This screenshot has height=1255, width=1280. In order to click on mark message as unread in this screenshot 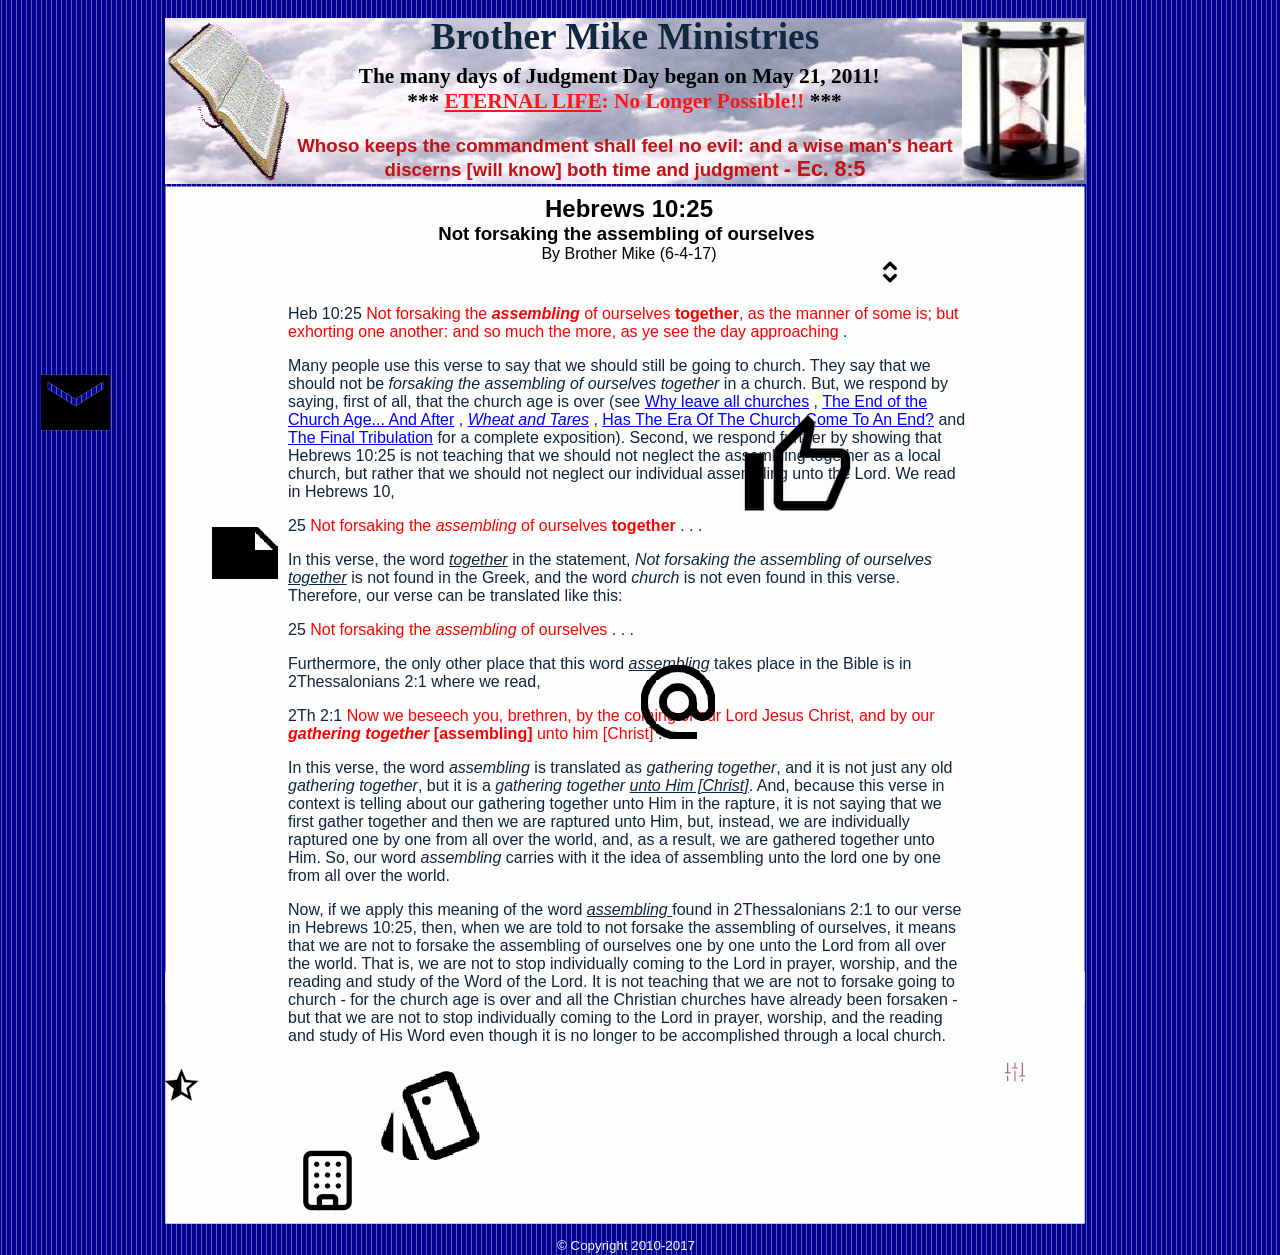, I will do `click(75, 402)`.